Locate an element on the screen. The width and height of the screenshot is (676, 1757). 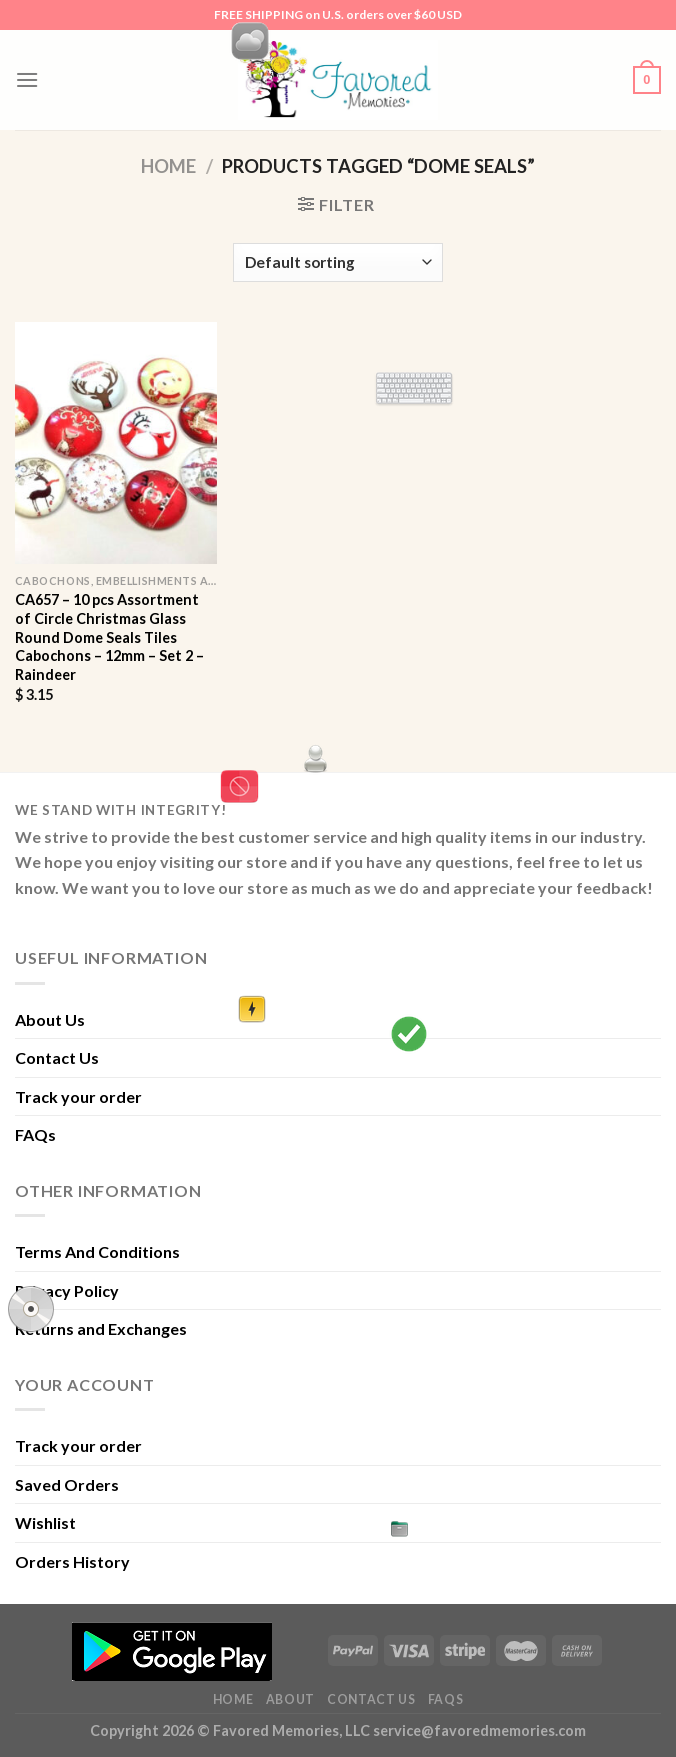
access cd/dvd drive is located at coordinates (31, 1309).